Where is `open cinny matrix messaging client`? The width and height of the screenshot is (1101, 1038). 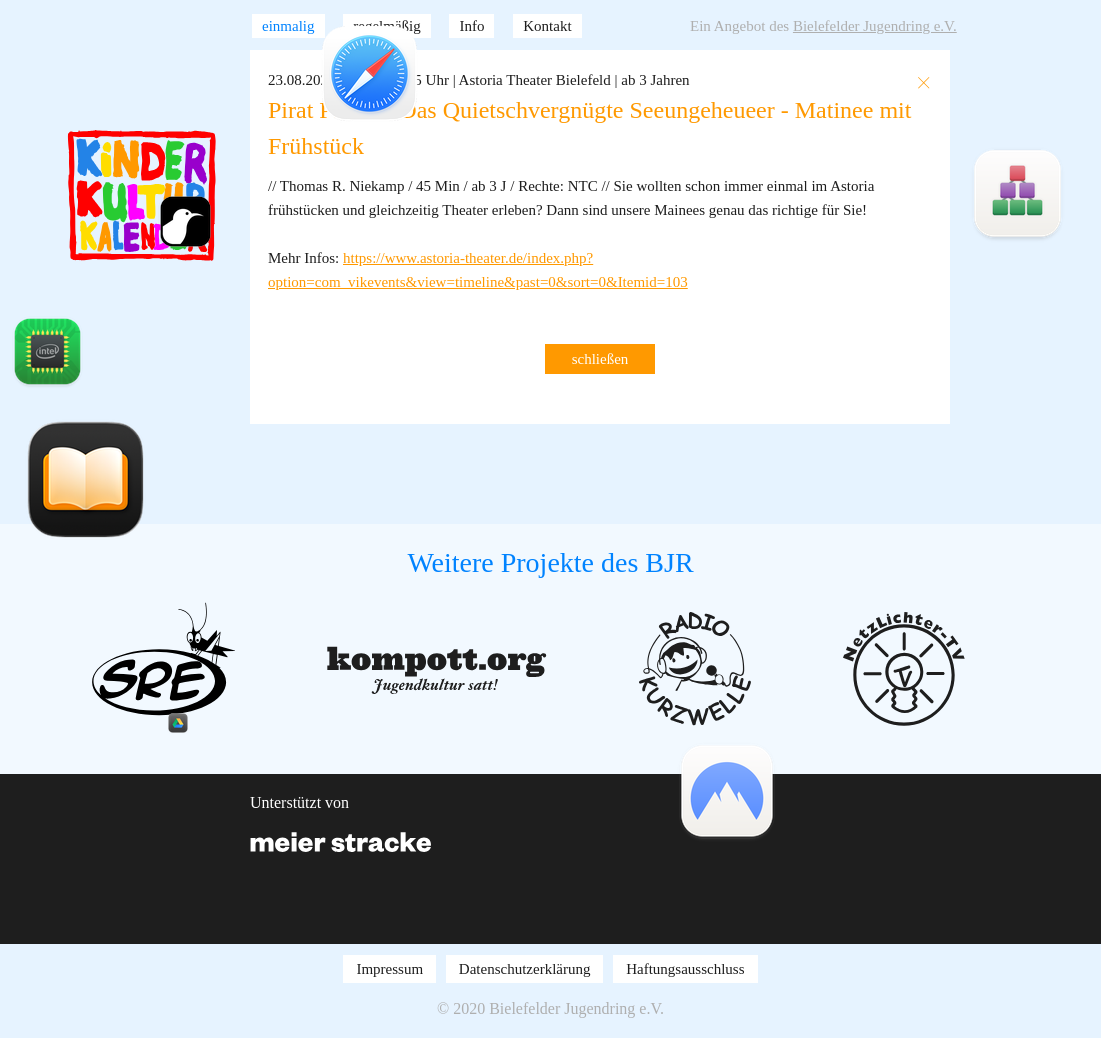 open cinny matrix messaging client is located at coordinates (185, 221).